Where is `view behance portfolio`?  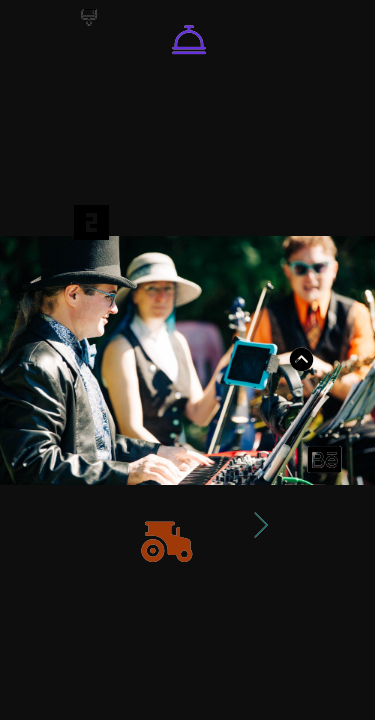
view behance portfolio is located at coordinates (324, 459).